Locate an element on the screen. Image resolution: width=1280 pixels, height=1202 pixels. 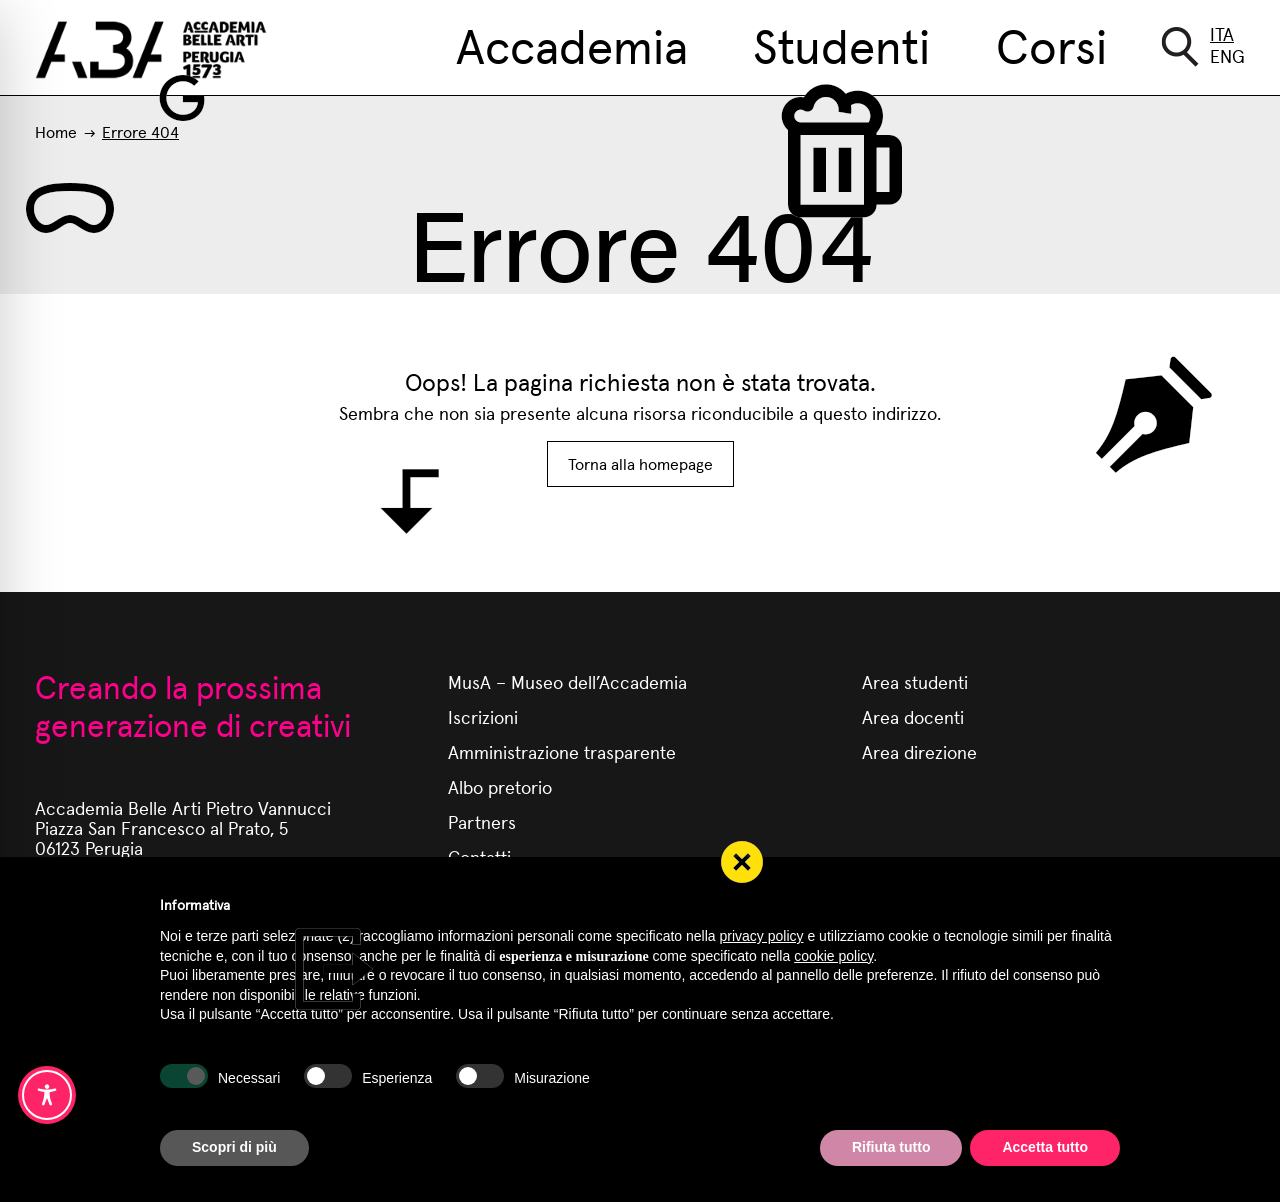
browse nearby bars or pubs is located at coordinates (845, 154).